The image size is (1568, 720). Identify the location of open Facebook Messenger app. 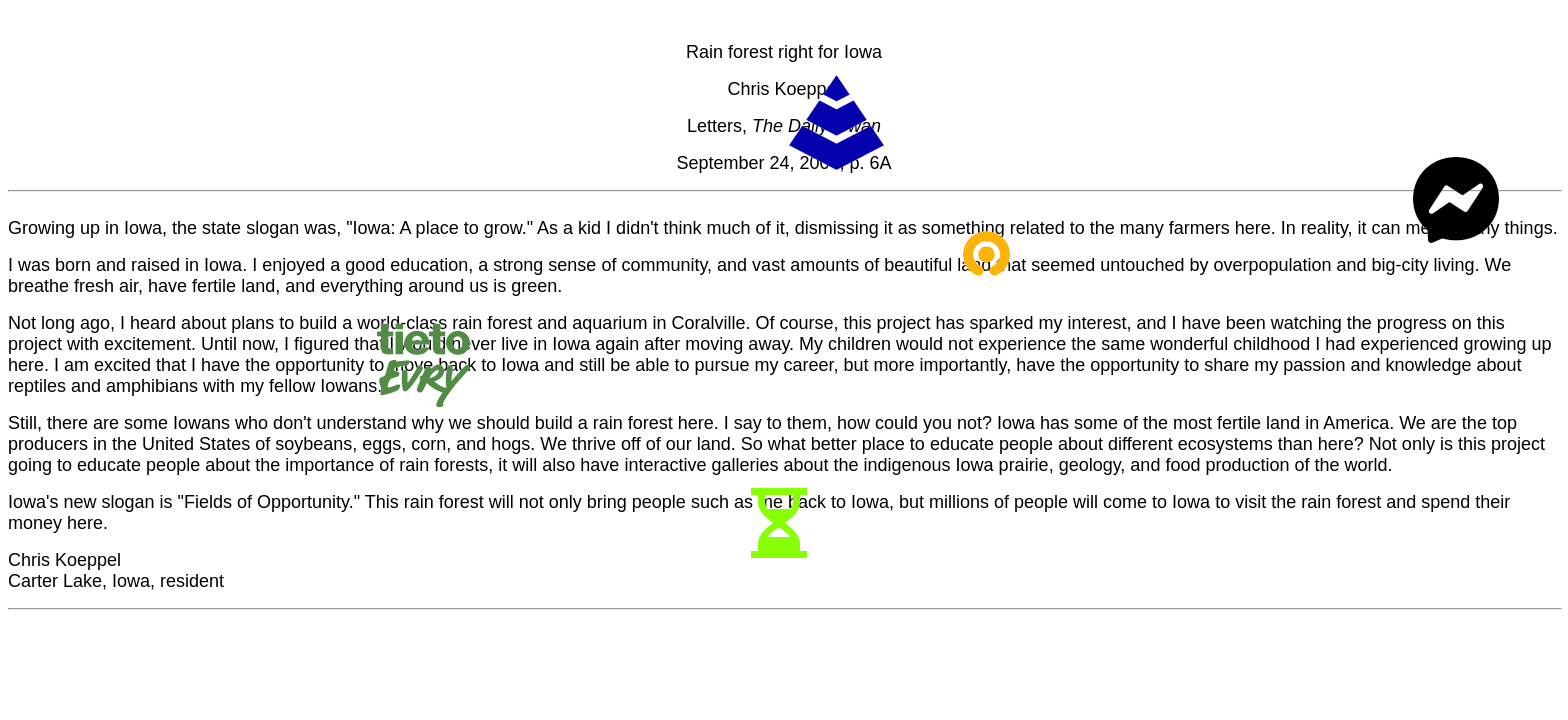
(1456, 200).